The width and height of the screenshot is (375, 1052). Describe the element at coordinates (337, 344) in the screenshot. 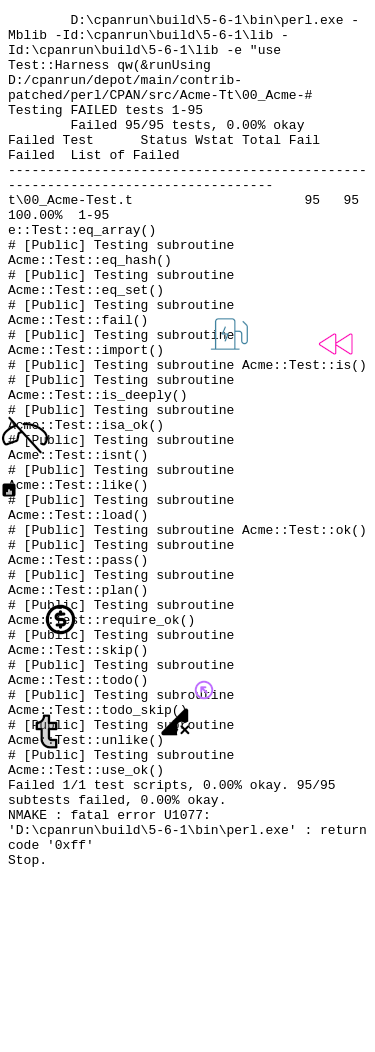

I see `rewind or skip backward in media playback` at that location.